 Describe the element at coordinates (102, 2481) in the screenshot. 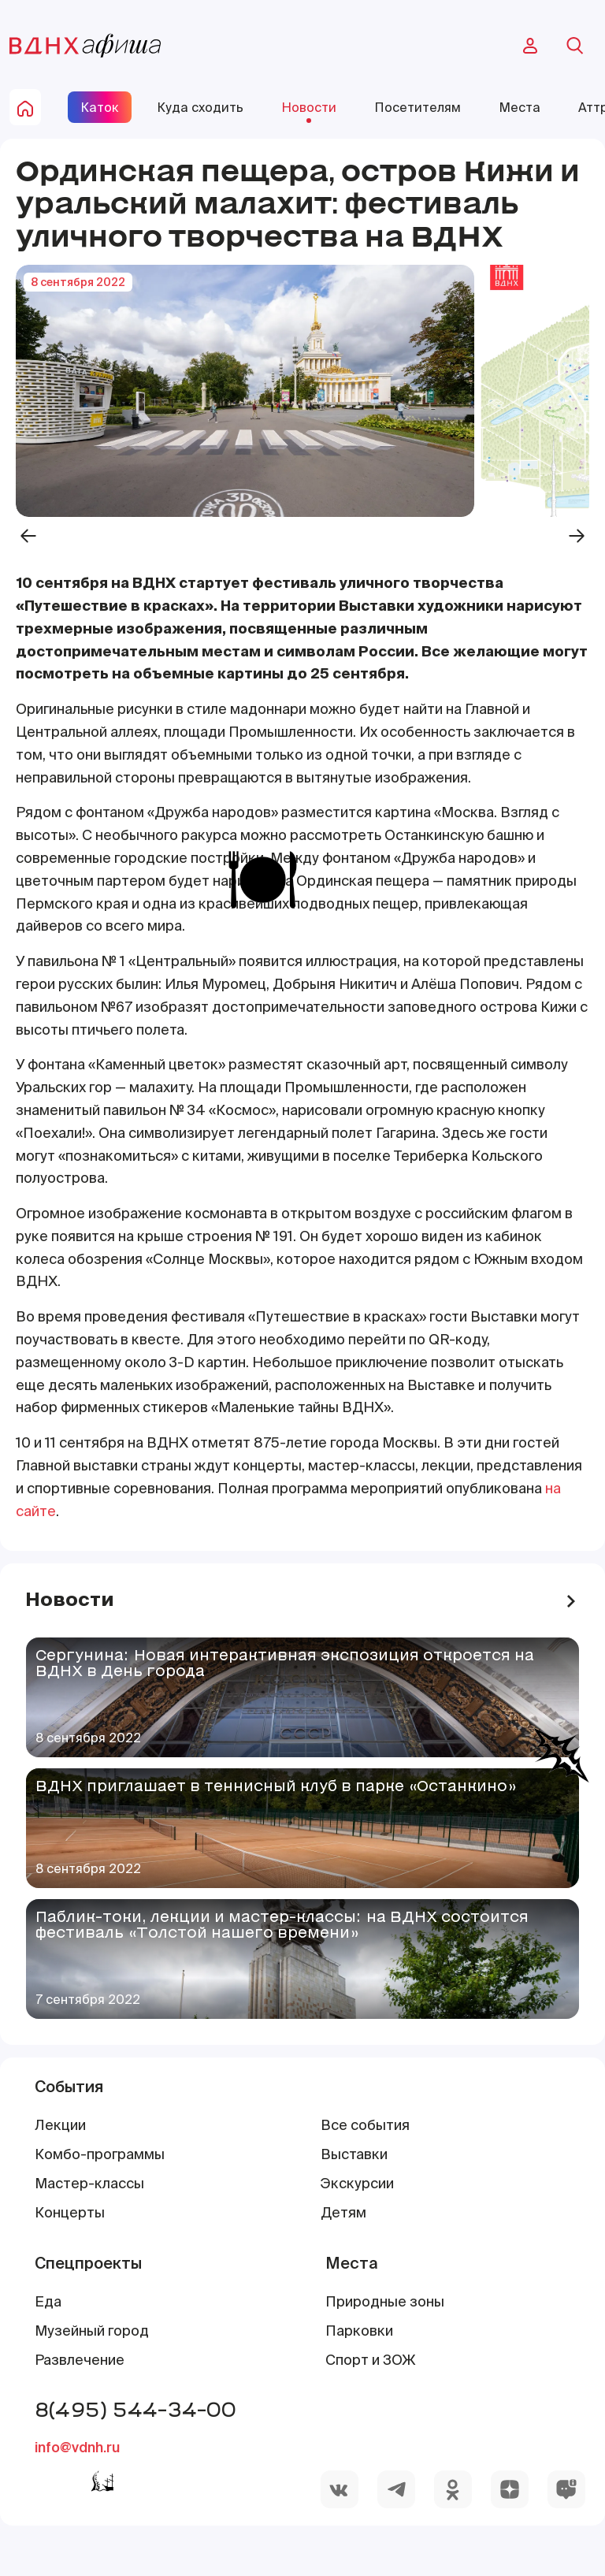

I see `sea monster encounter or kraken attack event` at that location.